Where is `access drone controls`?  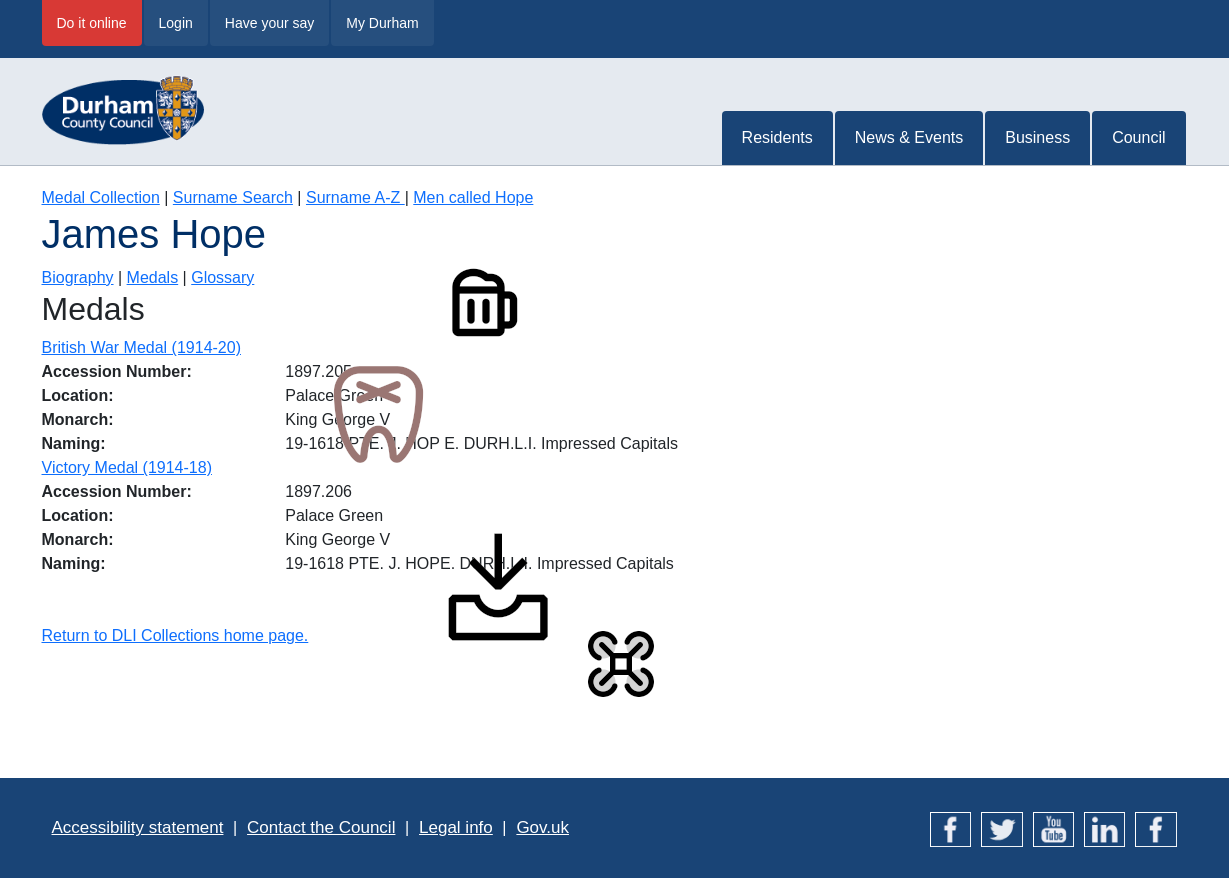 access drone controls is located at coordinates (621, 664).